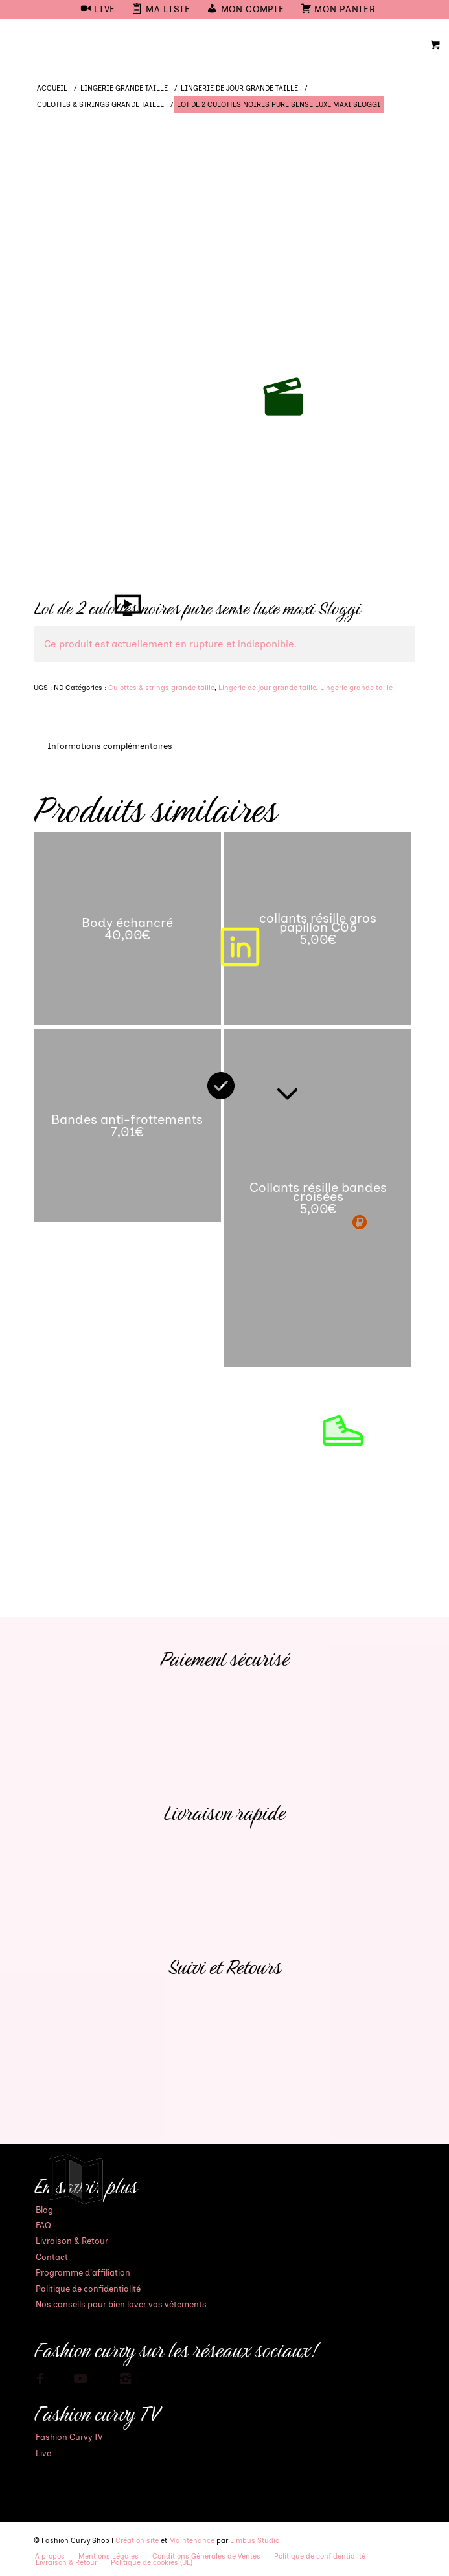 This screenshot has width=449, height=2576. I want to click on indicates successful completion or confirmation, so click(221, 1086).